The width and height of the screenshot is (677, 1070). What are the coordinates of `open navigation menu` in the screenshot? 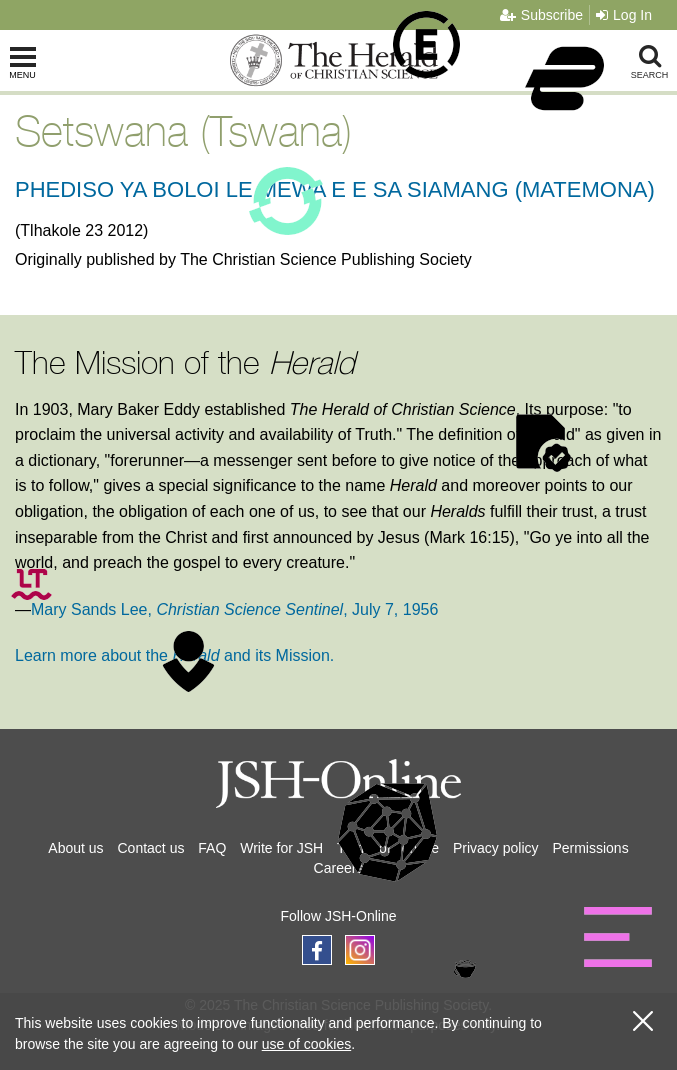 It's located at (618, 937).